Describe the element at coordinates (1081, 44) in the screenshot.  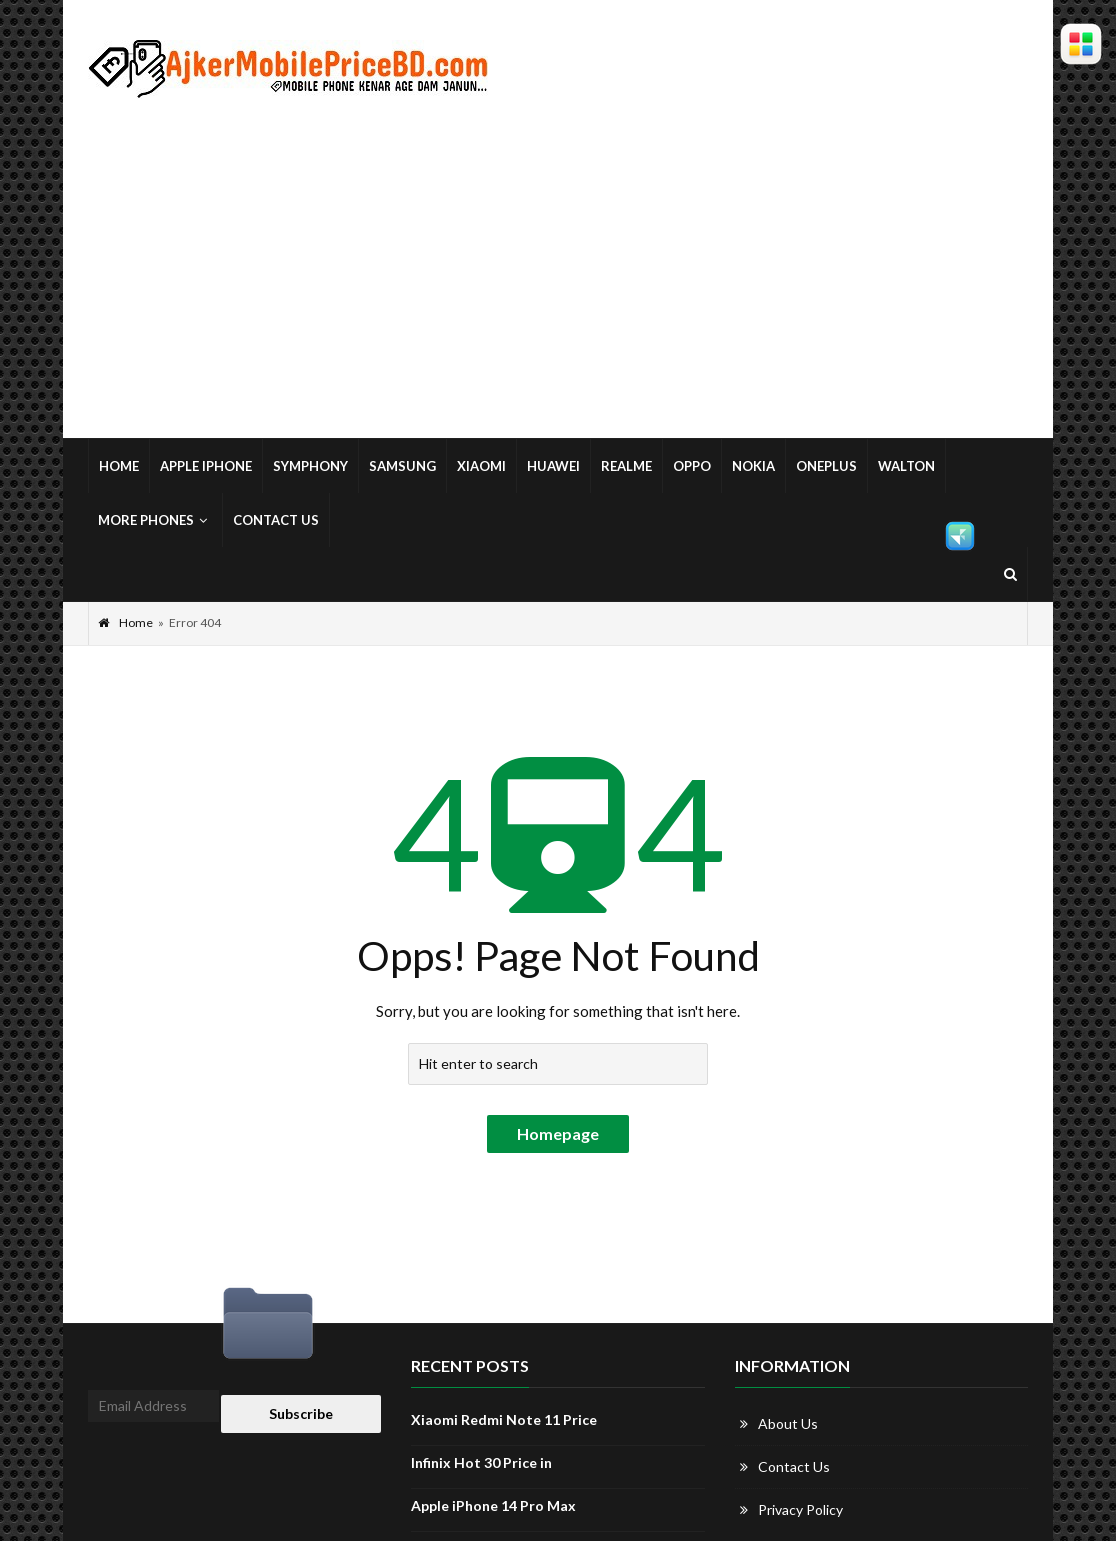
I see `open Code::Blocks IDE application` at that location.